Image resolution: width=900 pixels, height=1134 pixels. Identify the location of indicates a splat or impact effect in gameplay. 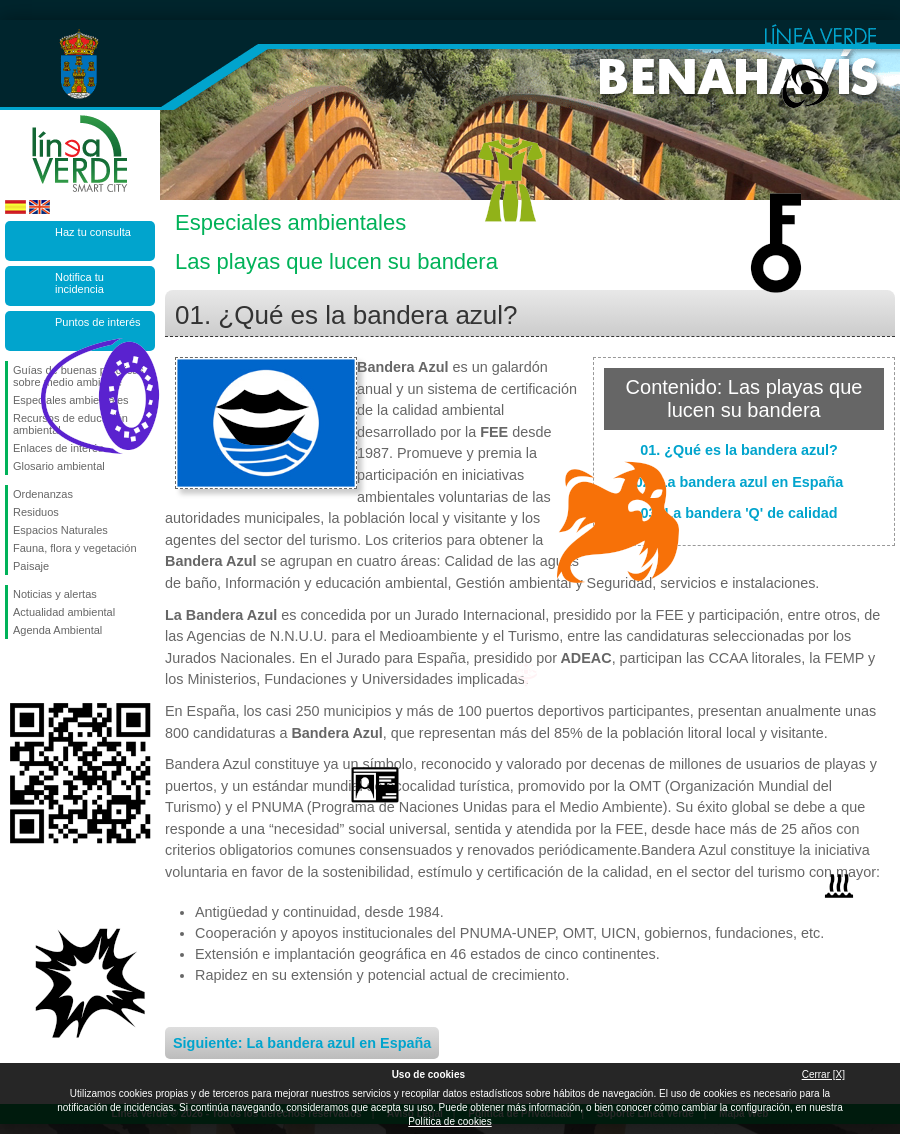
(90, 983).